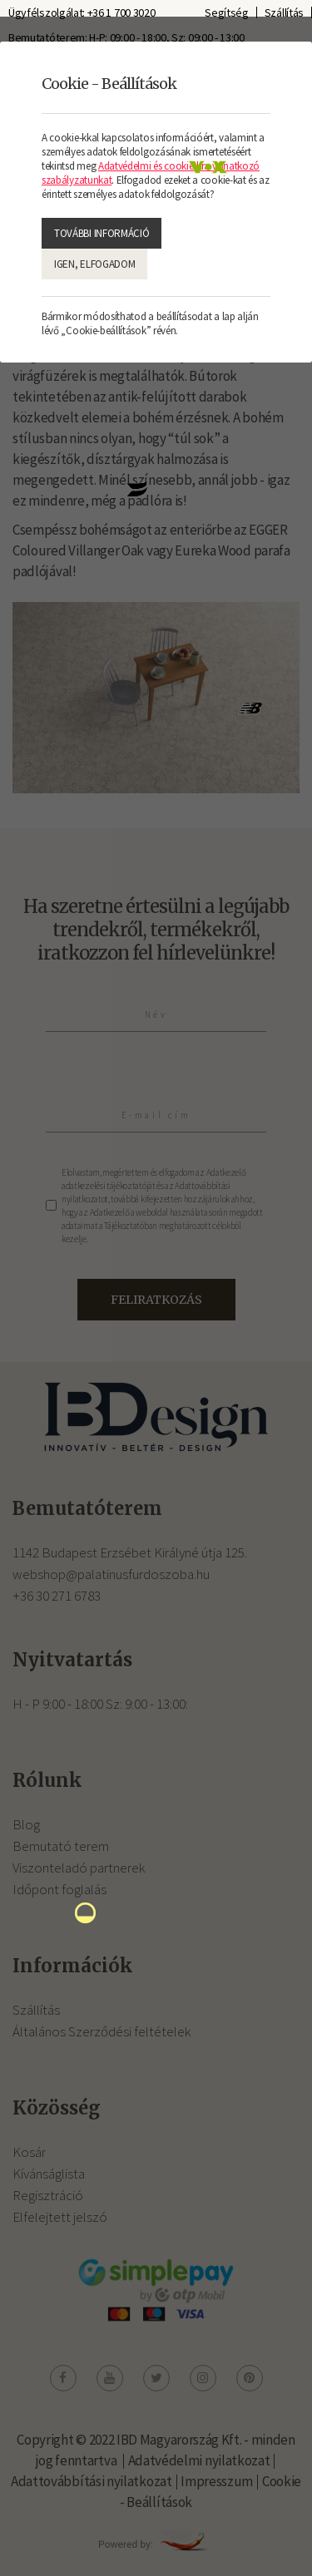  What do you see at coordinates (136, 488) in the screenshot?
I see `wistia video hosting platform logo` at bounding box center [136, 488].